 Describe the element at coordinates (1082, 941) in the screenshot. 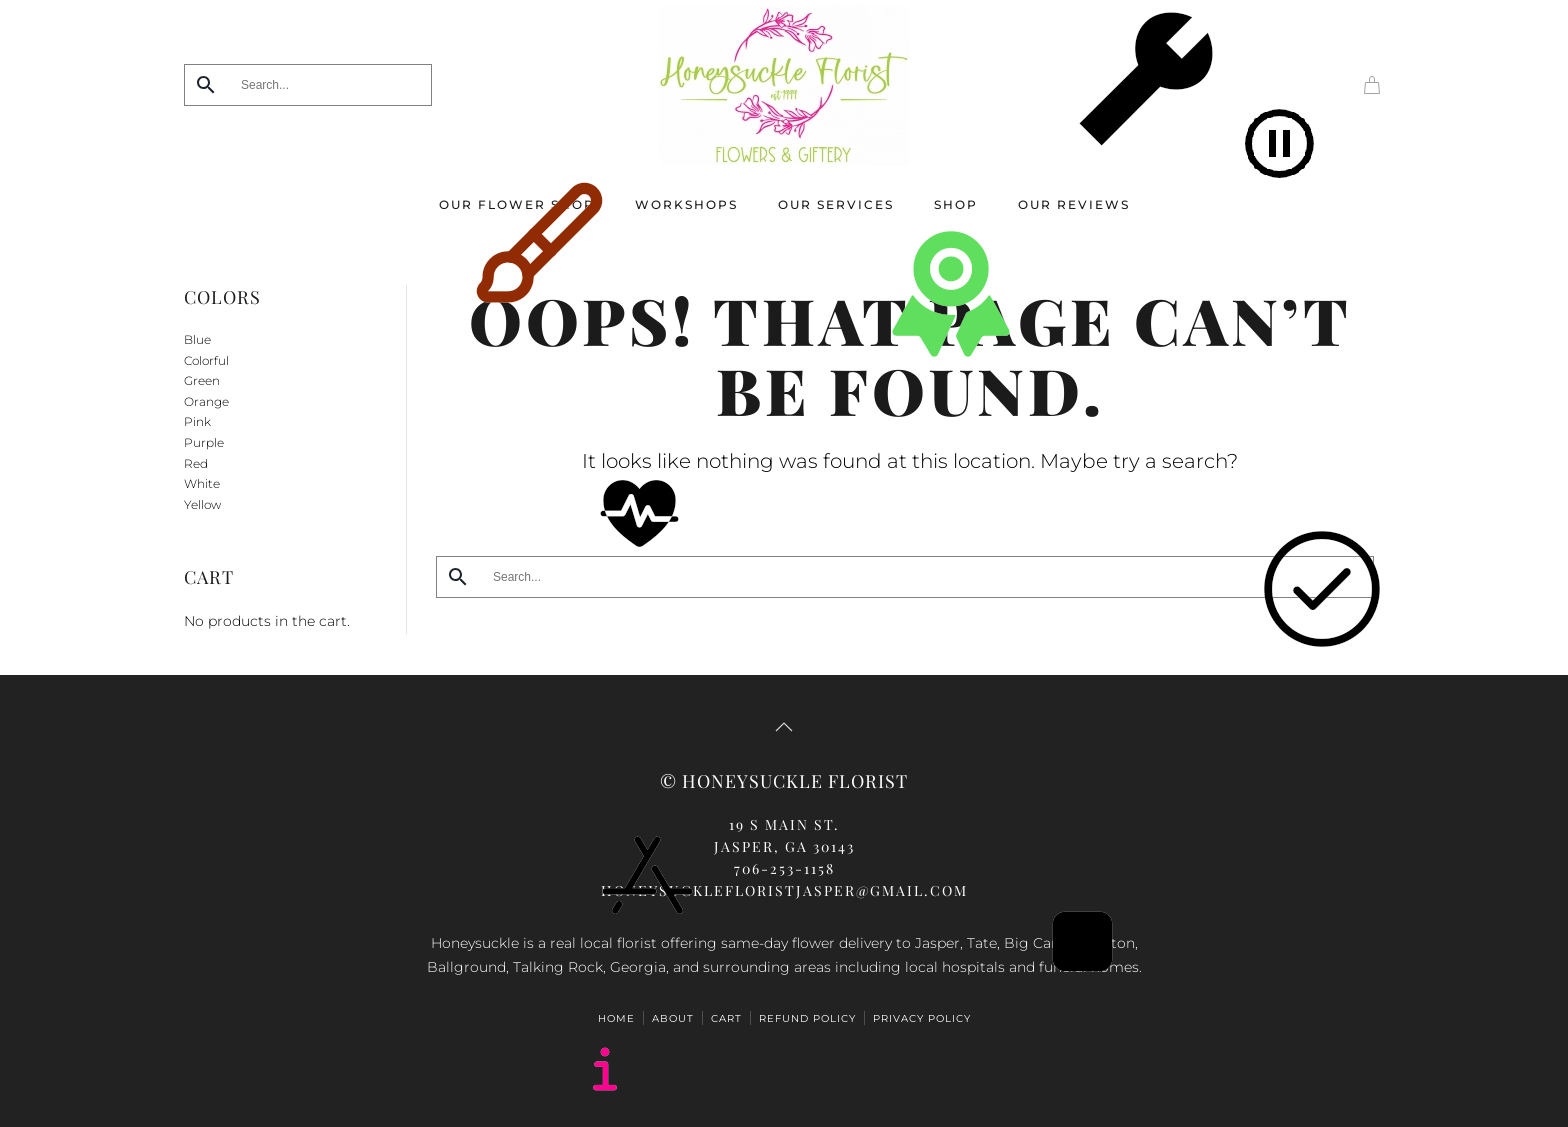

I see `stop media playback` at that location.